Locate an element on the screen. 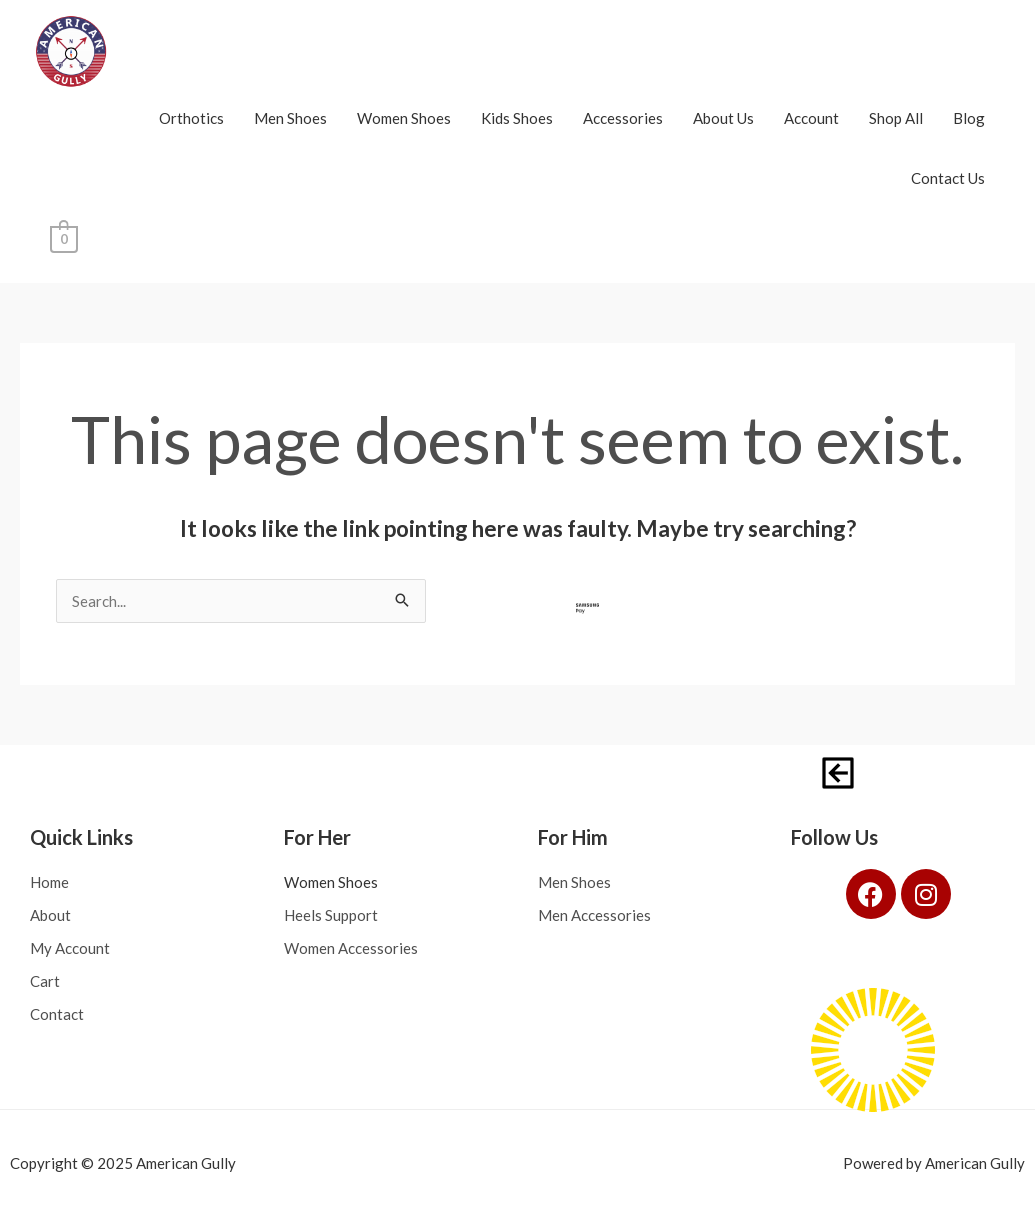  photon logo is located at coordinates (873, 1050).